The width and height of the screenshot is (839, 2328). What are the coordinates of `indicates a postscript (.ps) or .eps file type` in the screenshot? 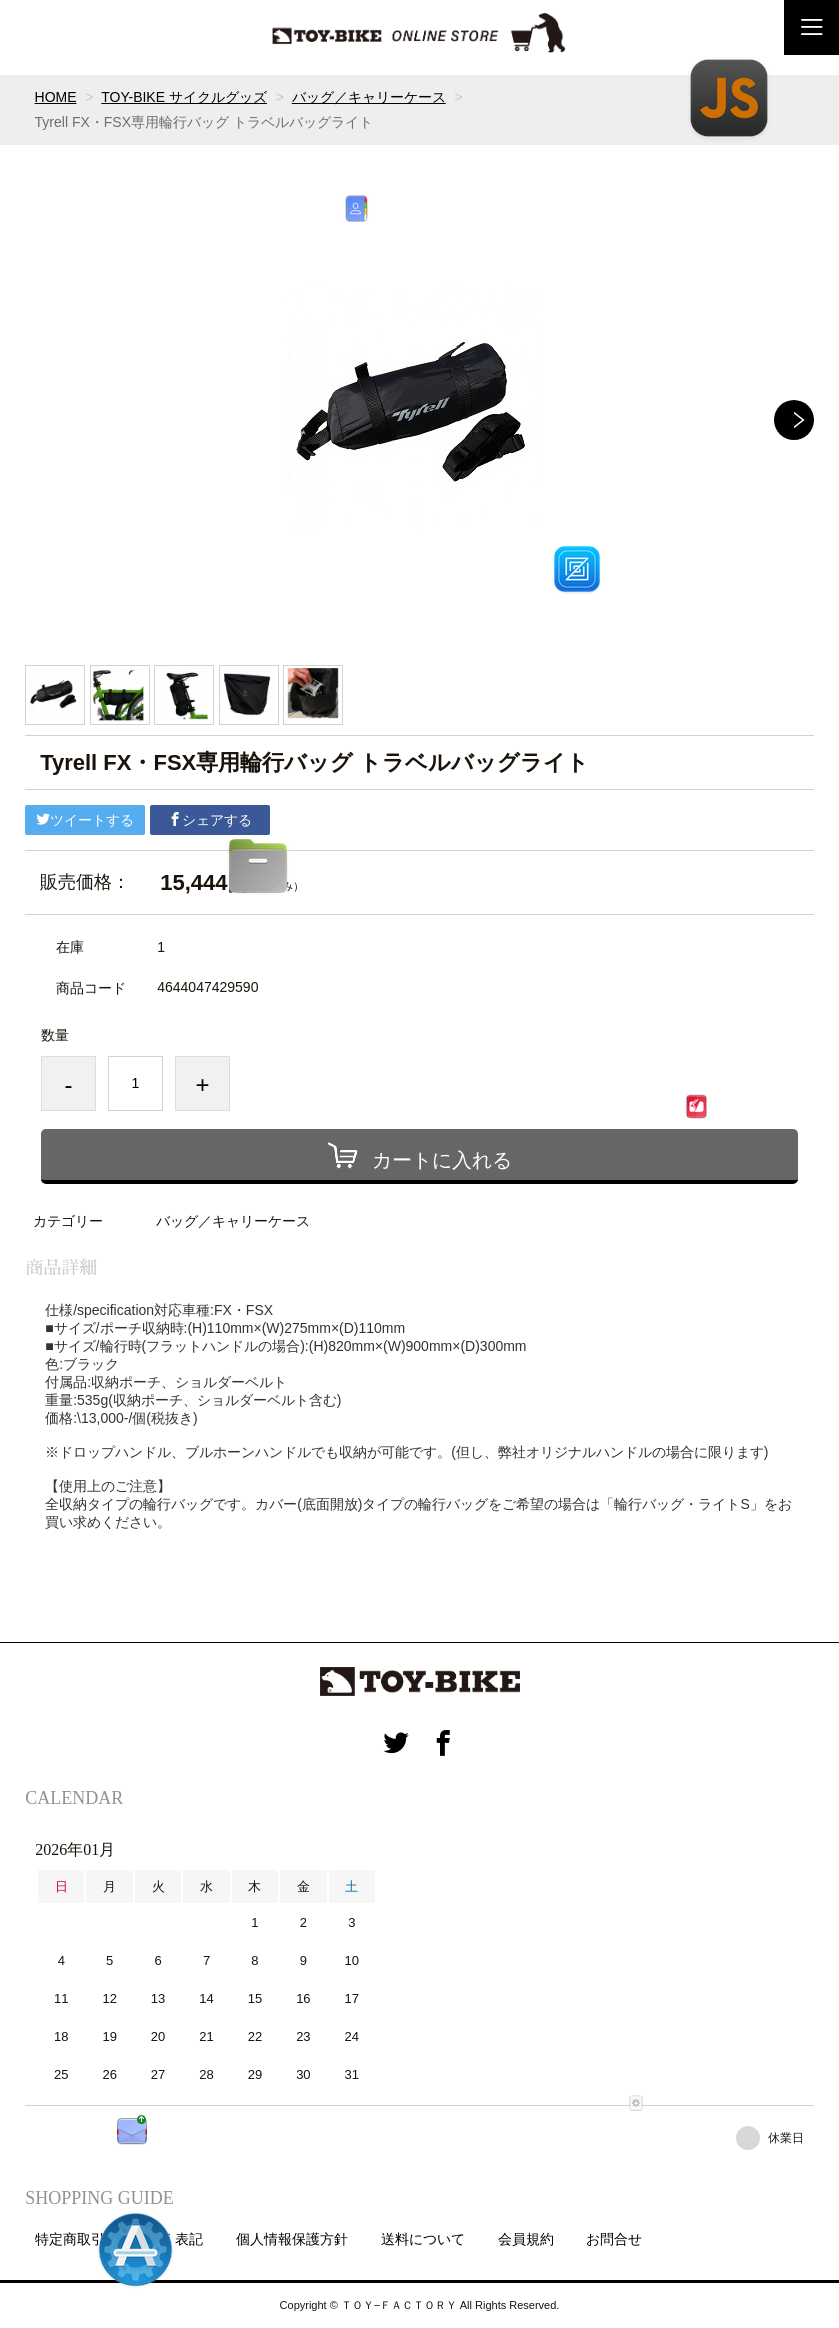 It's located at (696, 1106).